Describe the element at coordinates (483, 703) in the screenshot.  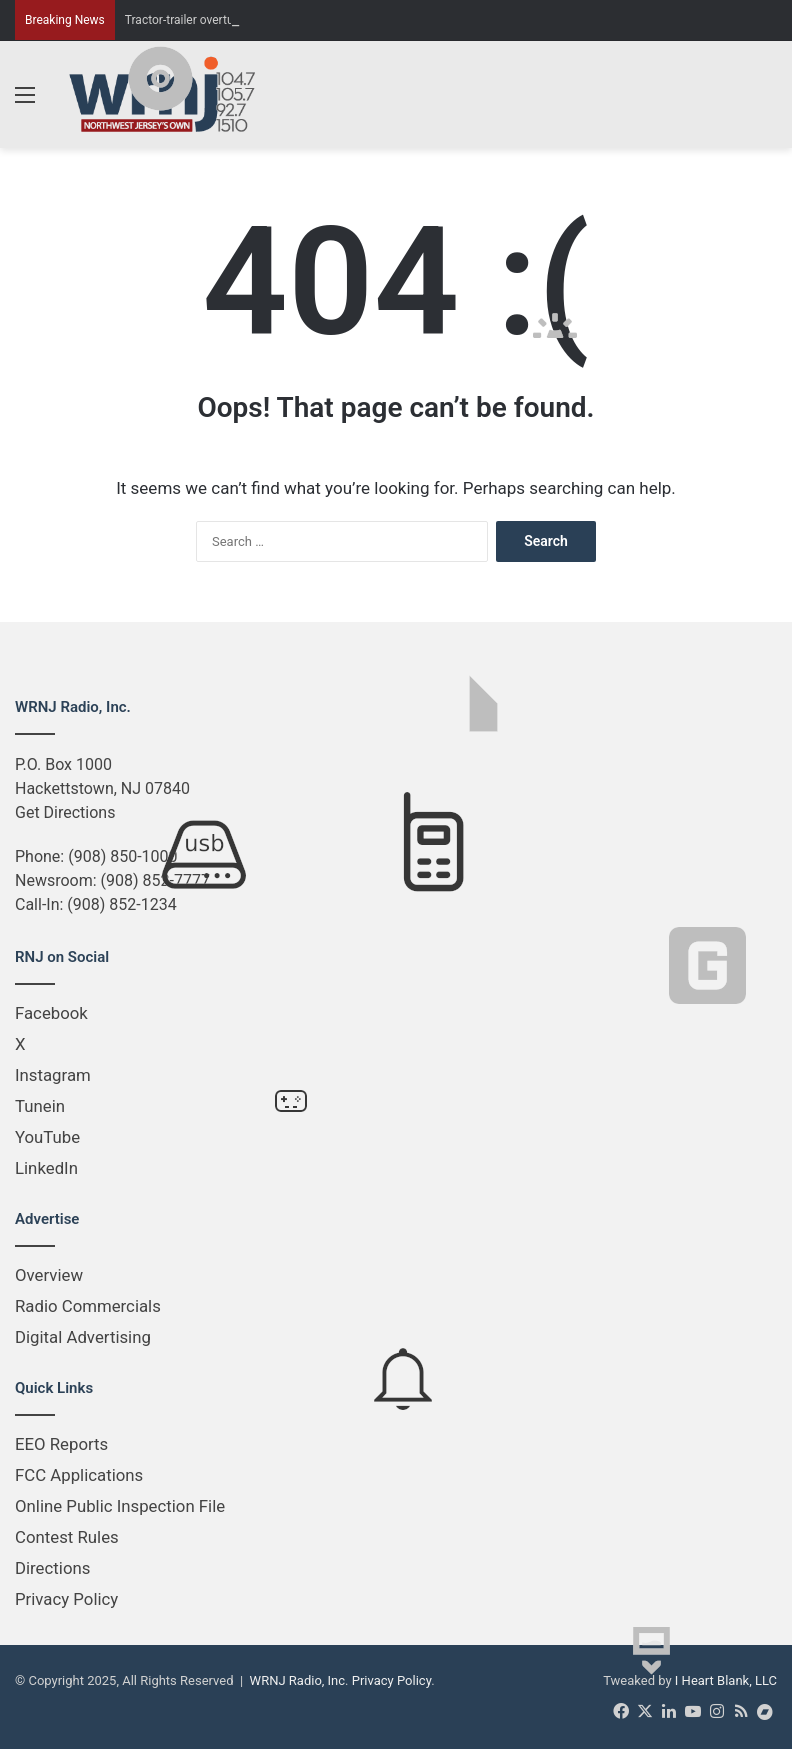
I see `start text selection from the right side` at that location.